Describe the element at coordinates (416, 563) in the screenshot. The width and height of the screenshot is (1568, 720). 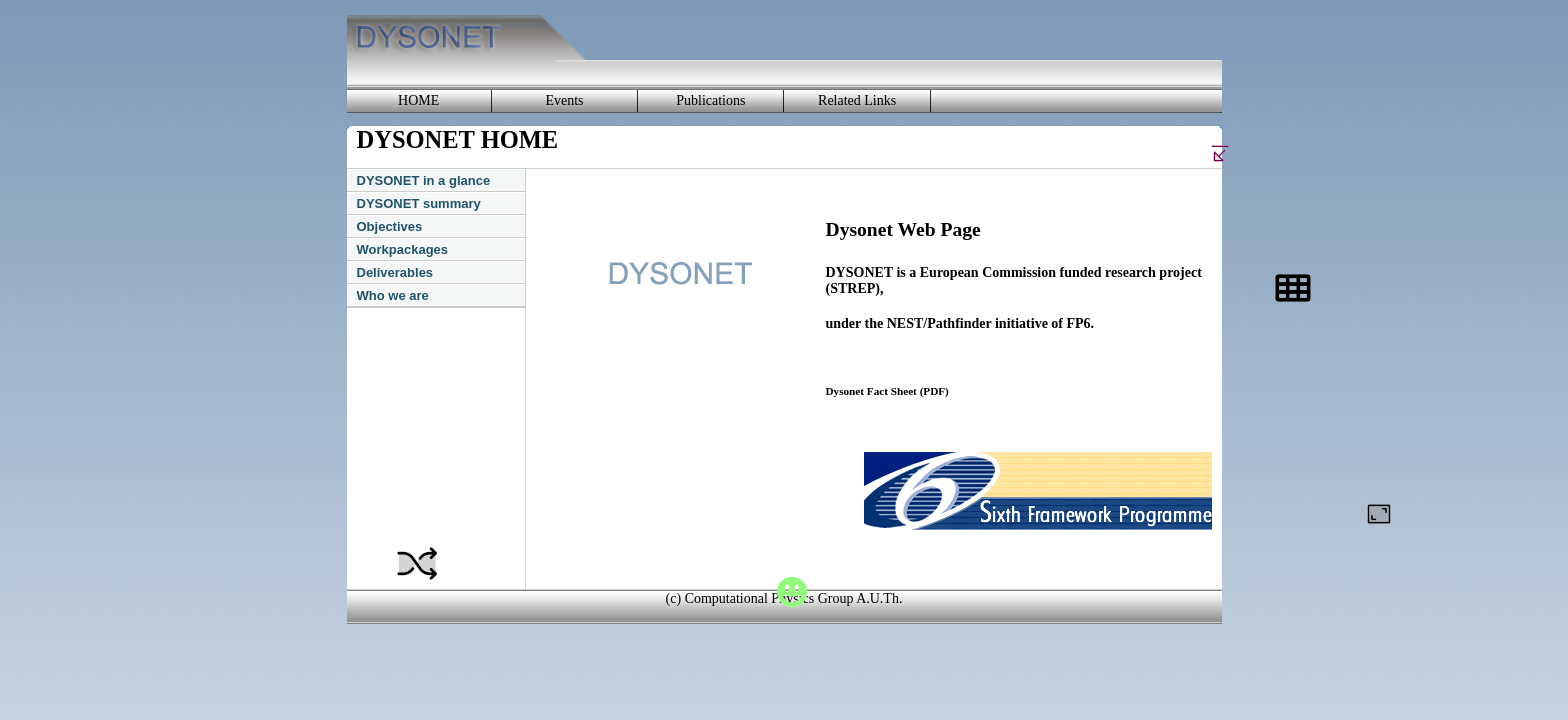
I see `shuffle playlist or queue order` at that location.